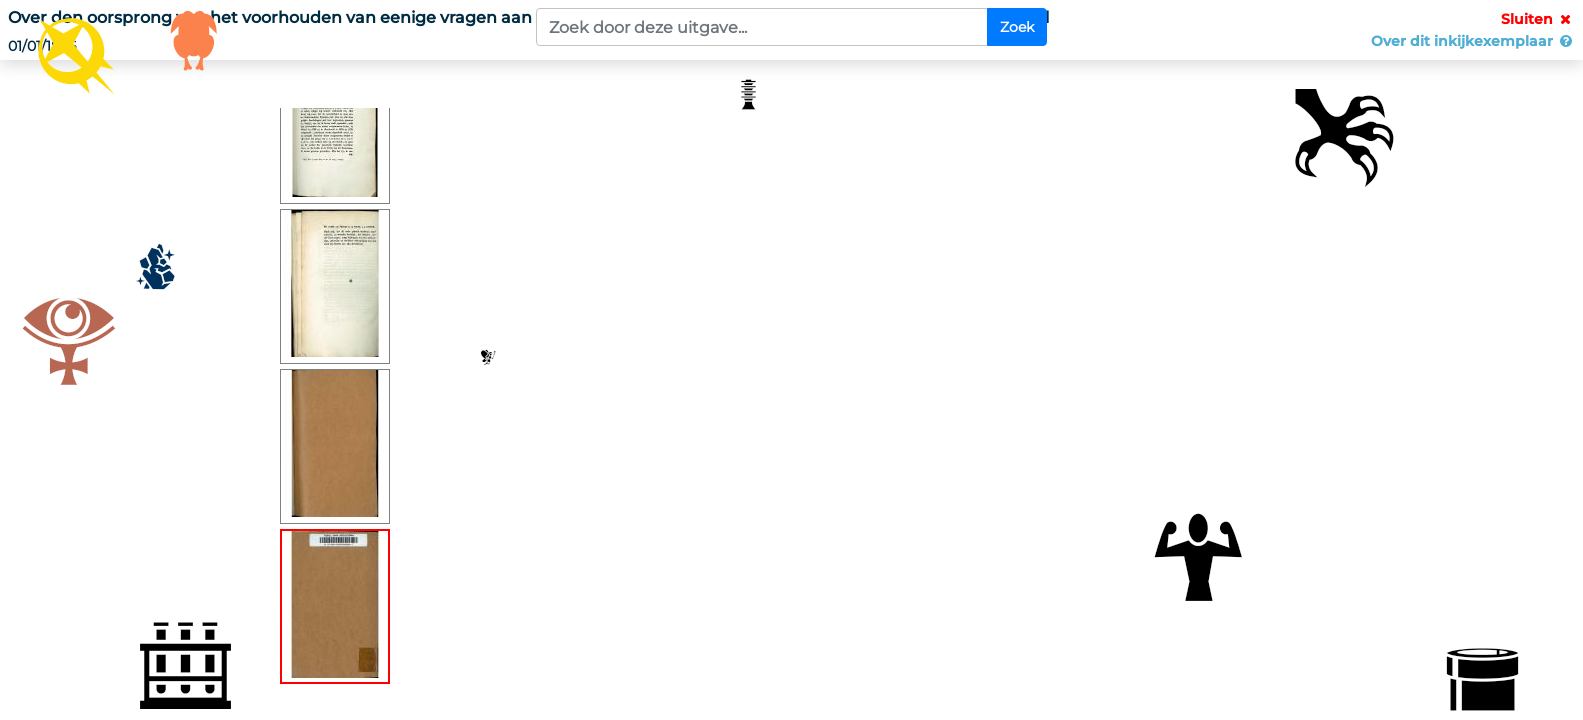 The height and width of the screenshot is (720, 1583). I want to click on indicates strength or power attribute, so click(1198, 557).